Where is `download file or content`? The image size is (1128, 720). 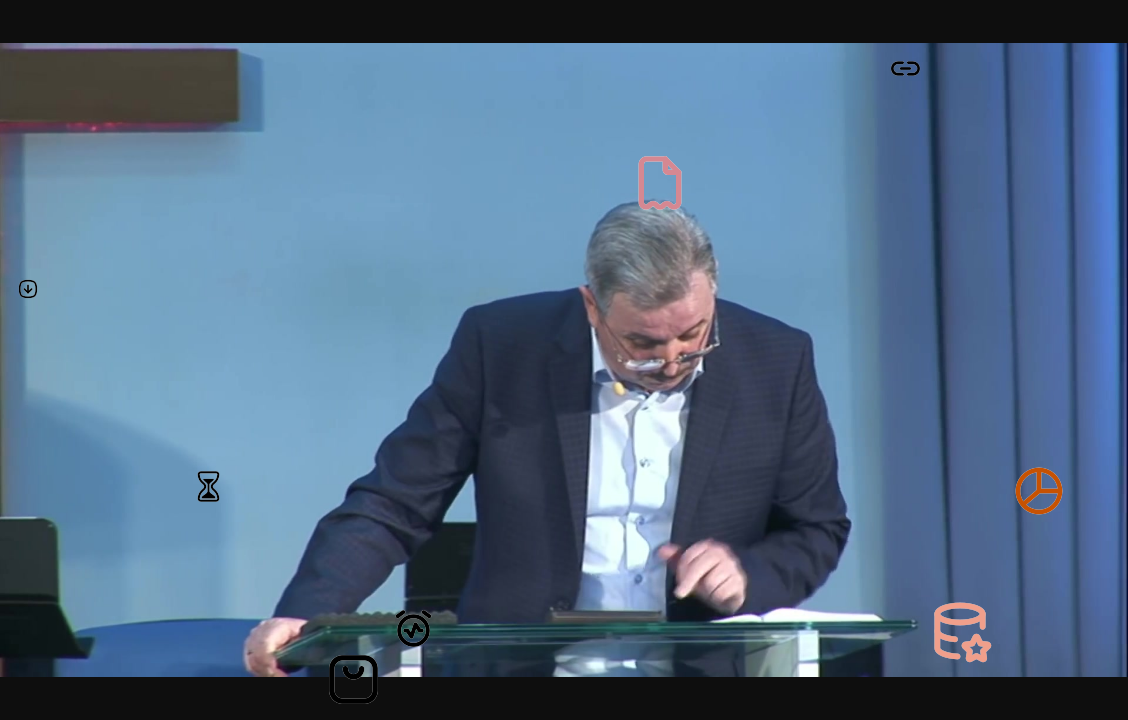
download file or content is located at coordinates (28, 289).